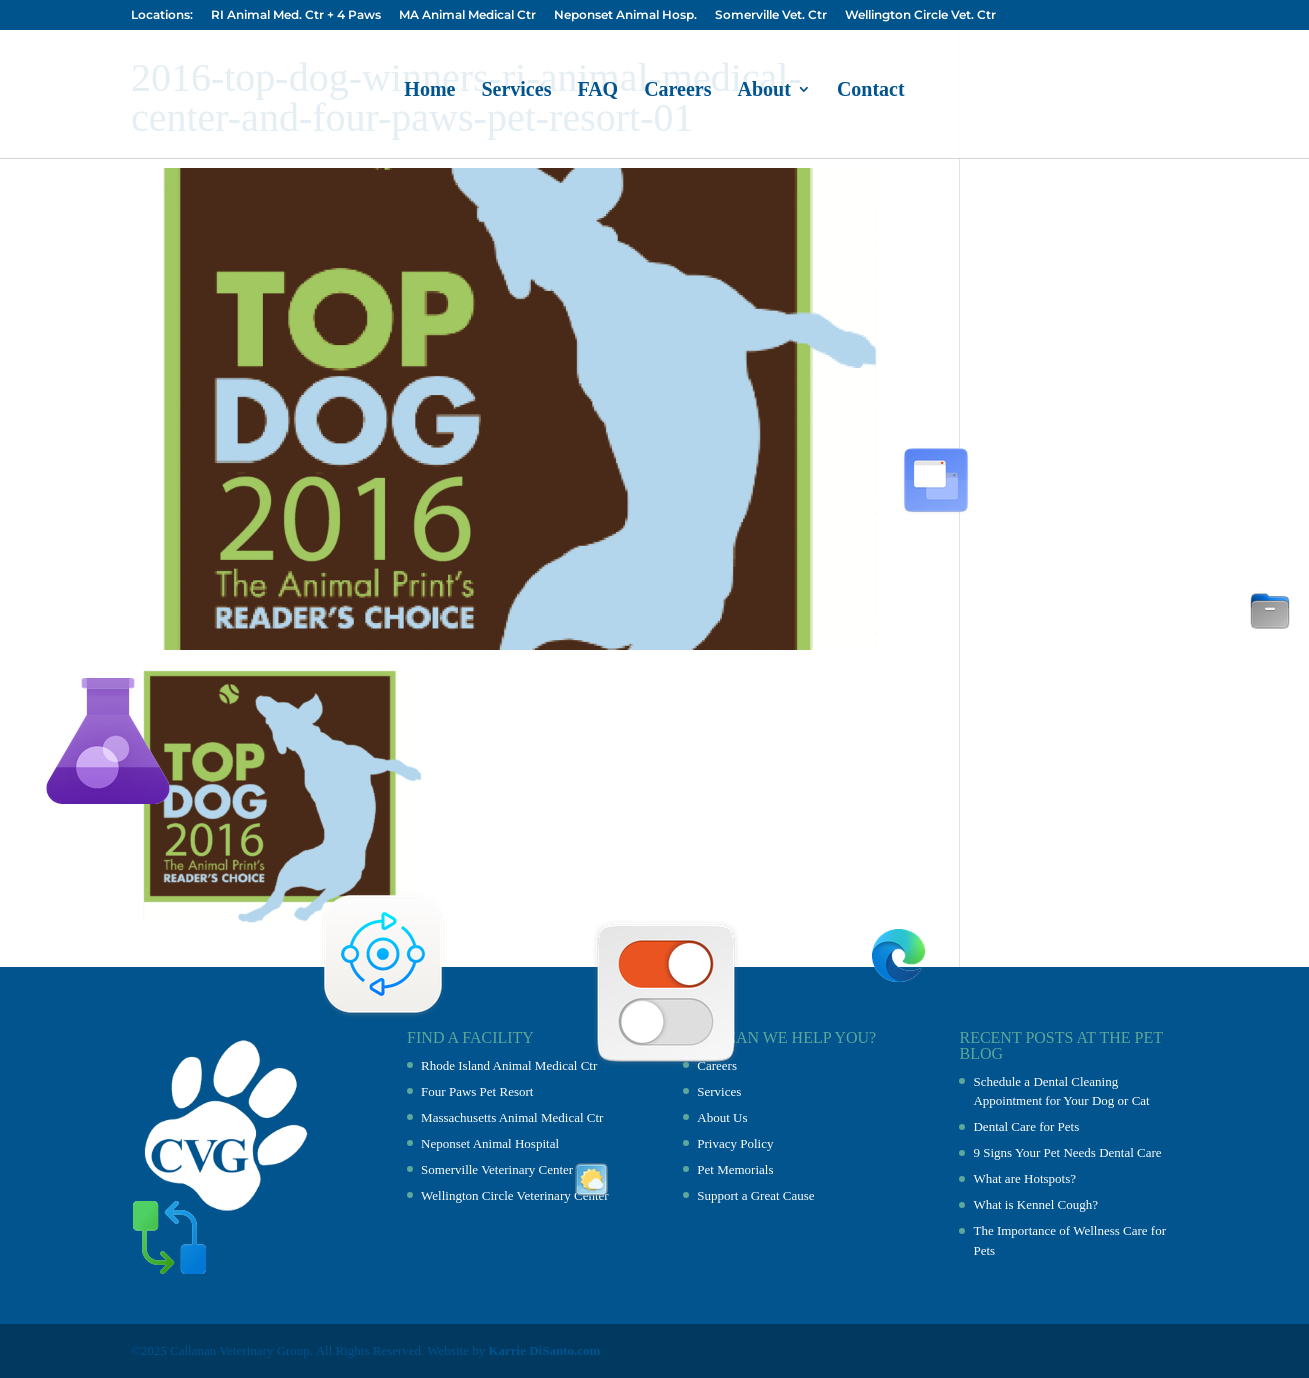 The image size is (1309, 1378). What do you see at coordinates (936, 480) in the screenshot?
I see `manage startup applications and session settings` at bounding box center [936, 480].